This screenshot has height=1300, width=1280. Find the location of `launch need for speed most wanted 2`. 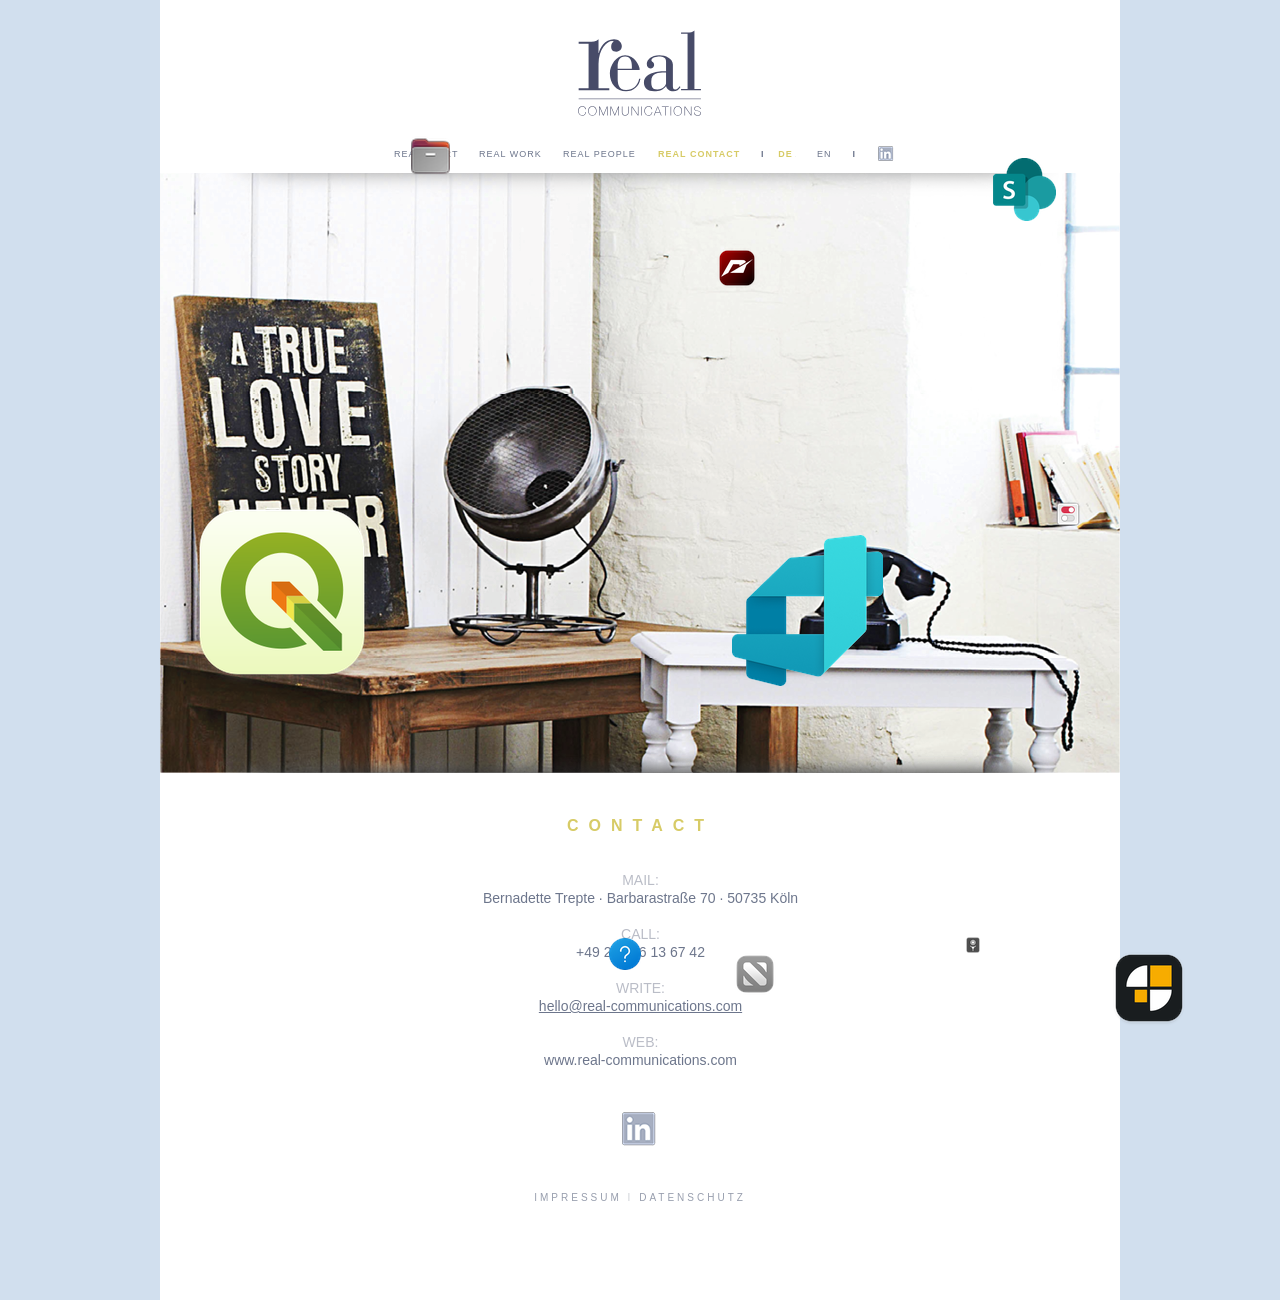

launch need for speed most wanted 2 is located at coordinates (737, 268).